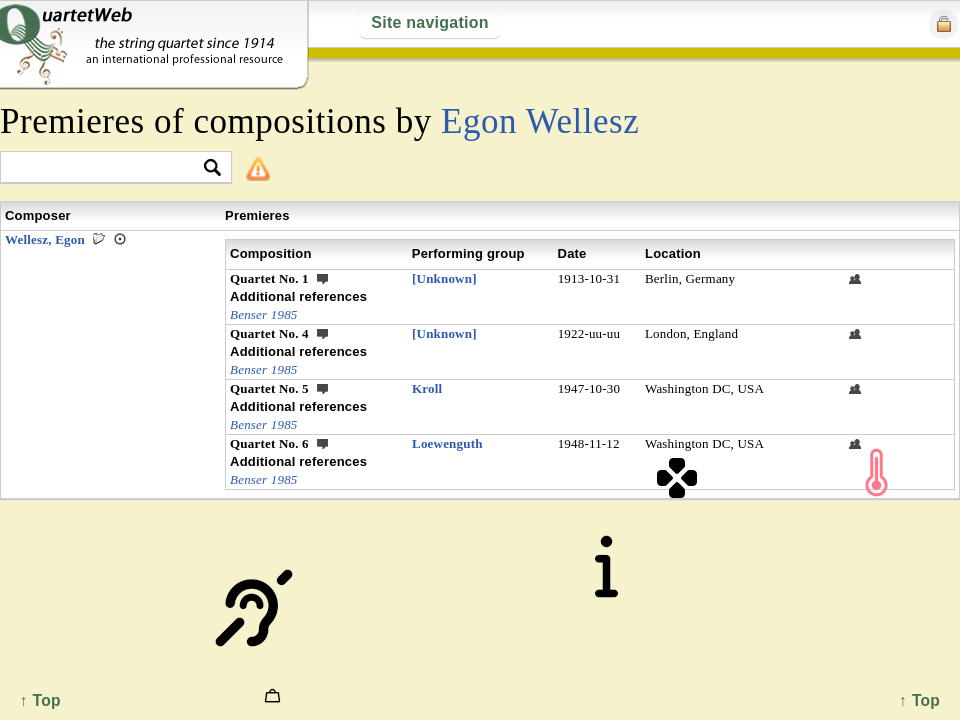  Describe the element at coordinates (254, 608) in the screenshot. I see `indicates hearing impairment or deaf accessibility` at that location.